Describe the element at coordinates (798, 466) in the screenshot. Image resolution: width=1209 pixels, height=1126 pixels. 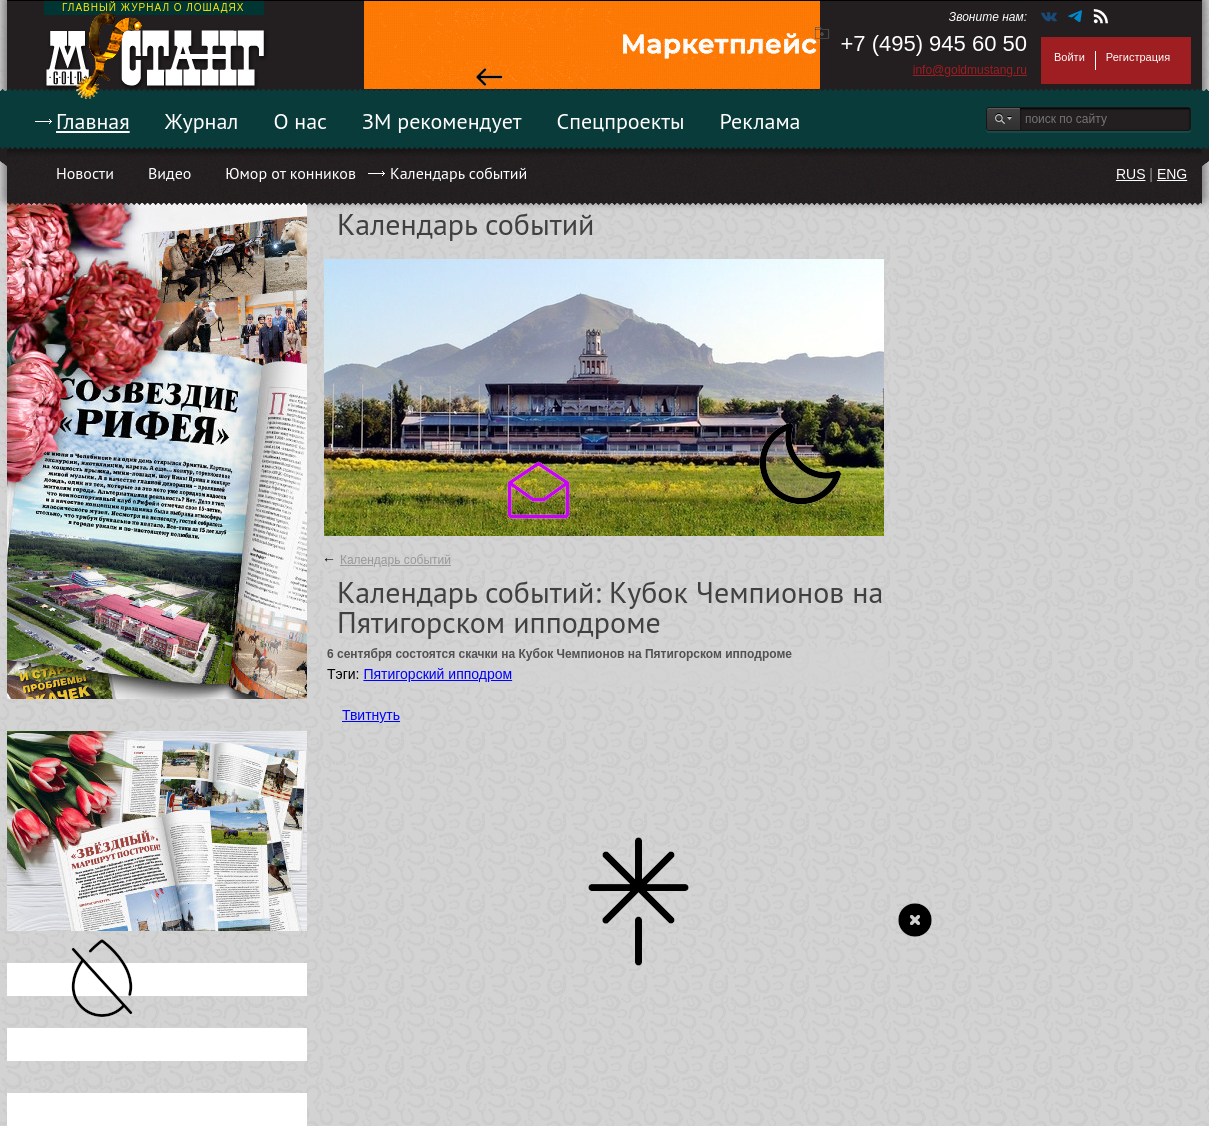
I see `toggle dark mode or night theme` at that location.